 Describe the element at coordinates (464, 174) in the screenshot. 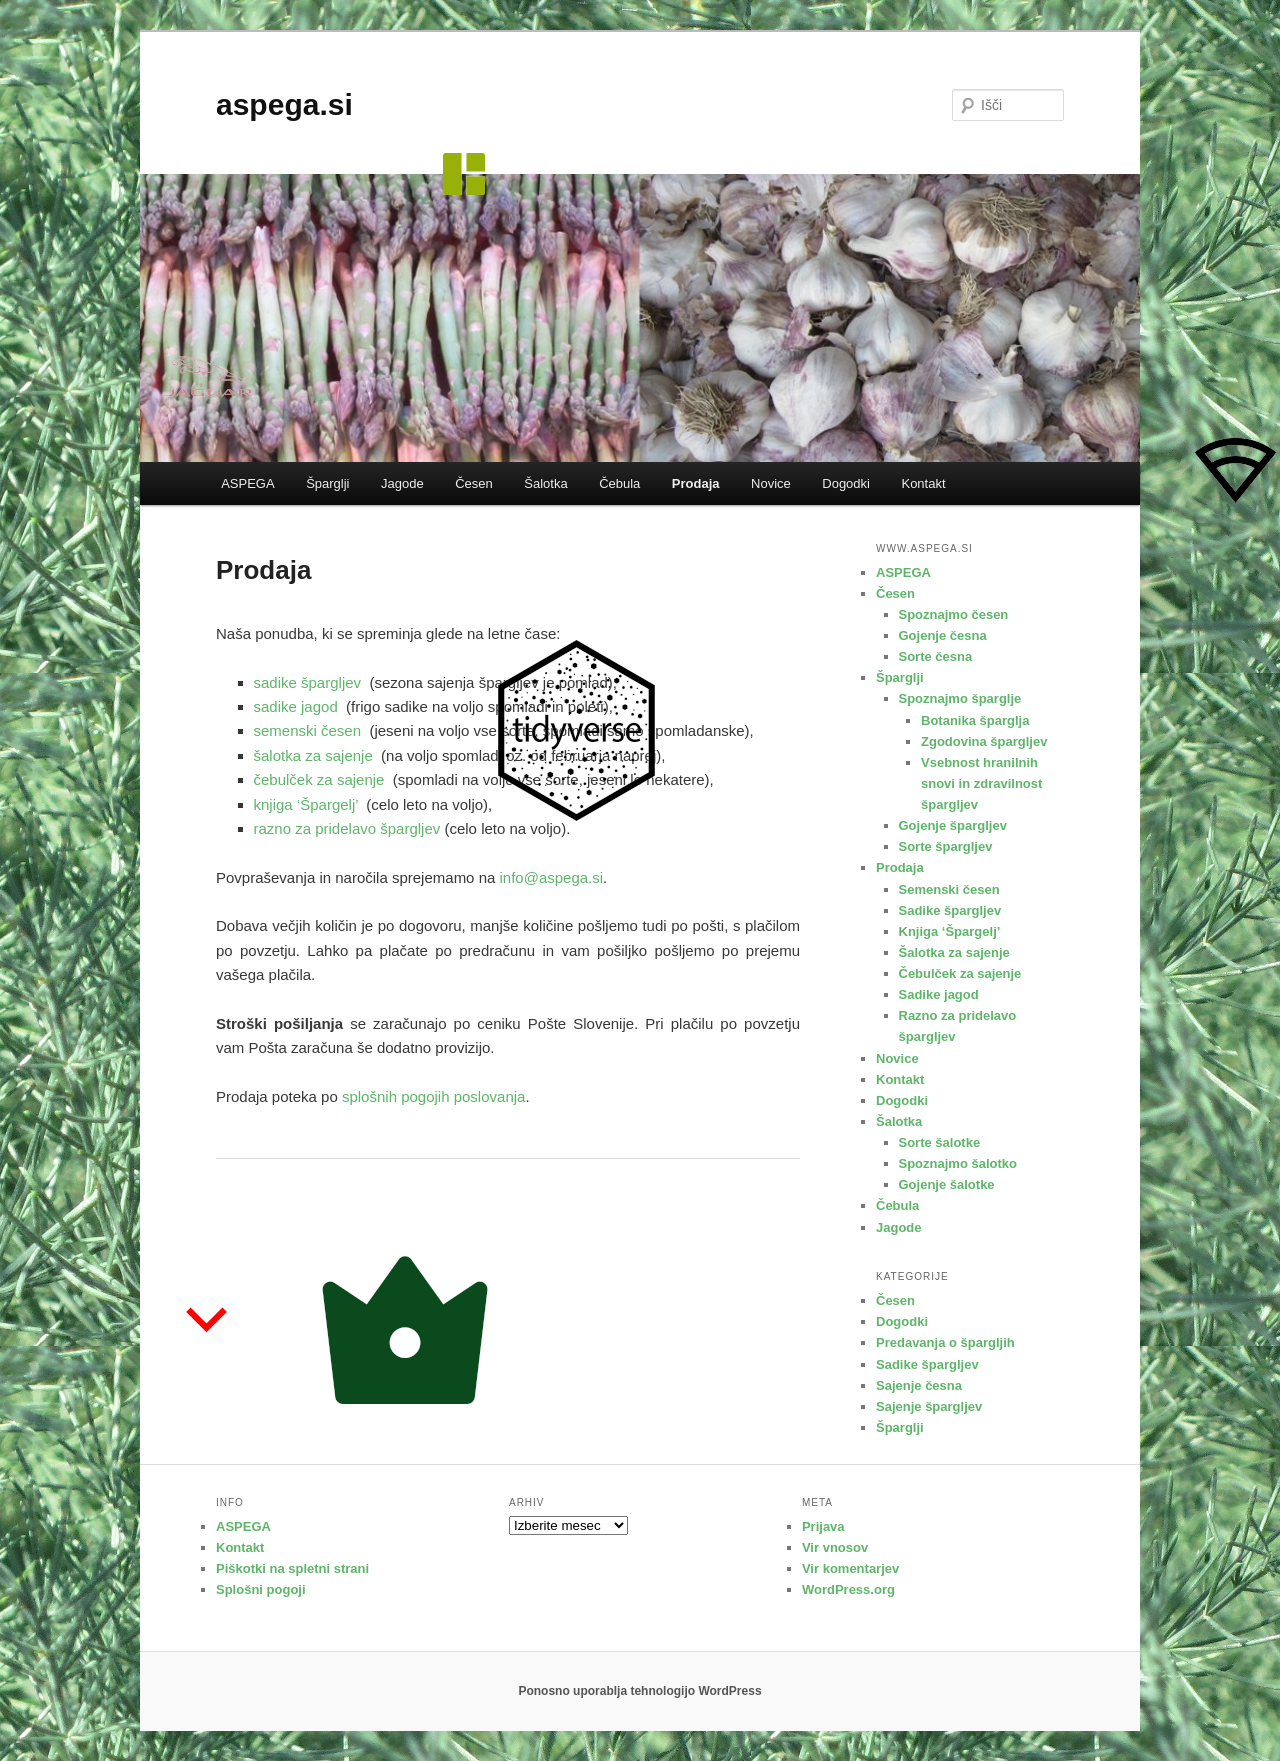

I see `switch to grid layout view` at that location.